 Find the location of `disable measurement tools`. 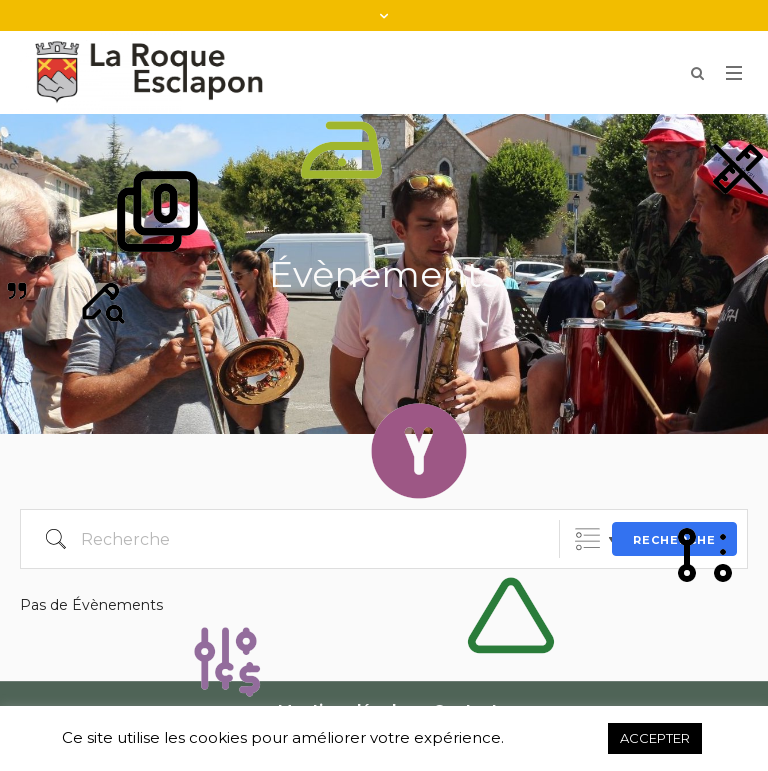

disable measurement tools is located at coordinates (738, 169).